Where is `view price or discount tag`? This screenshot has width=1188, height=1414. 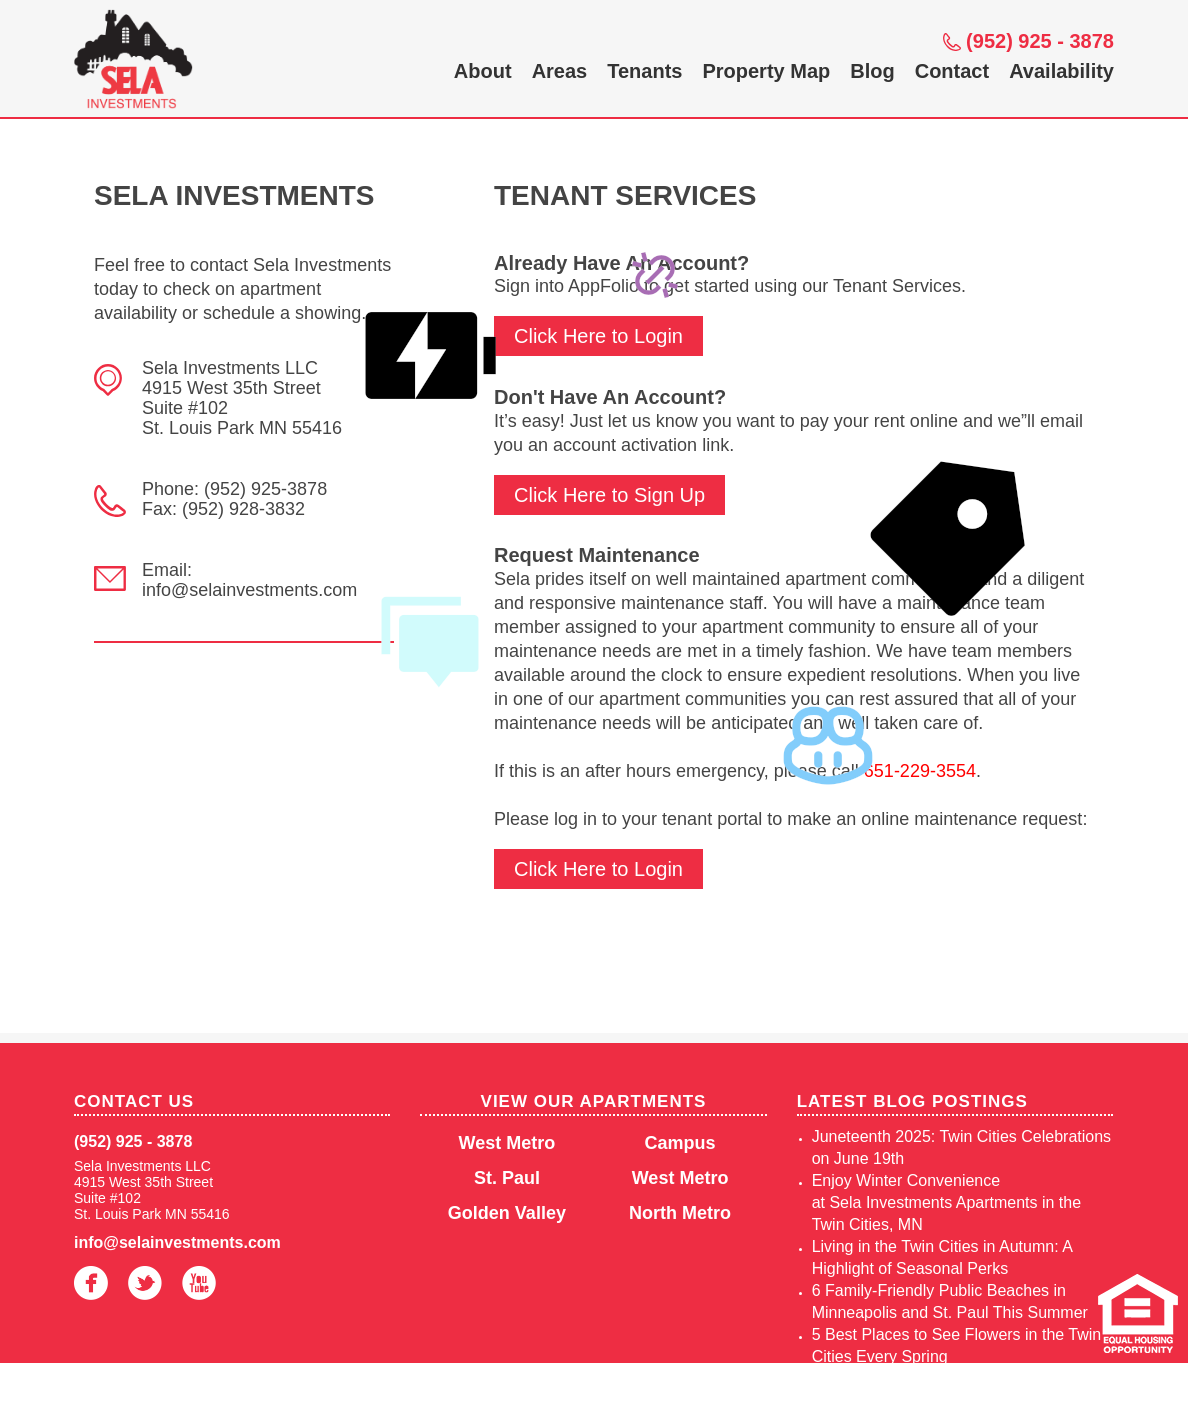 view price or discount tag is located at coordinates (949, 535).